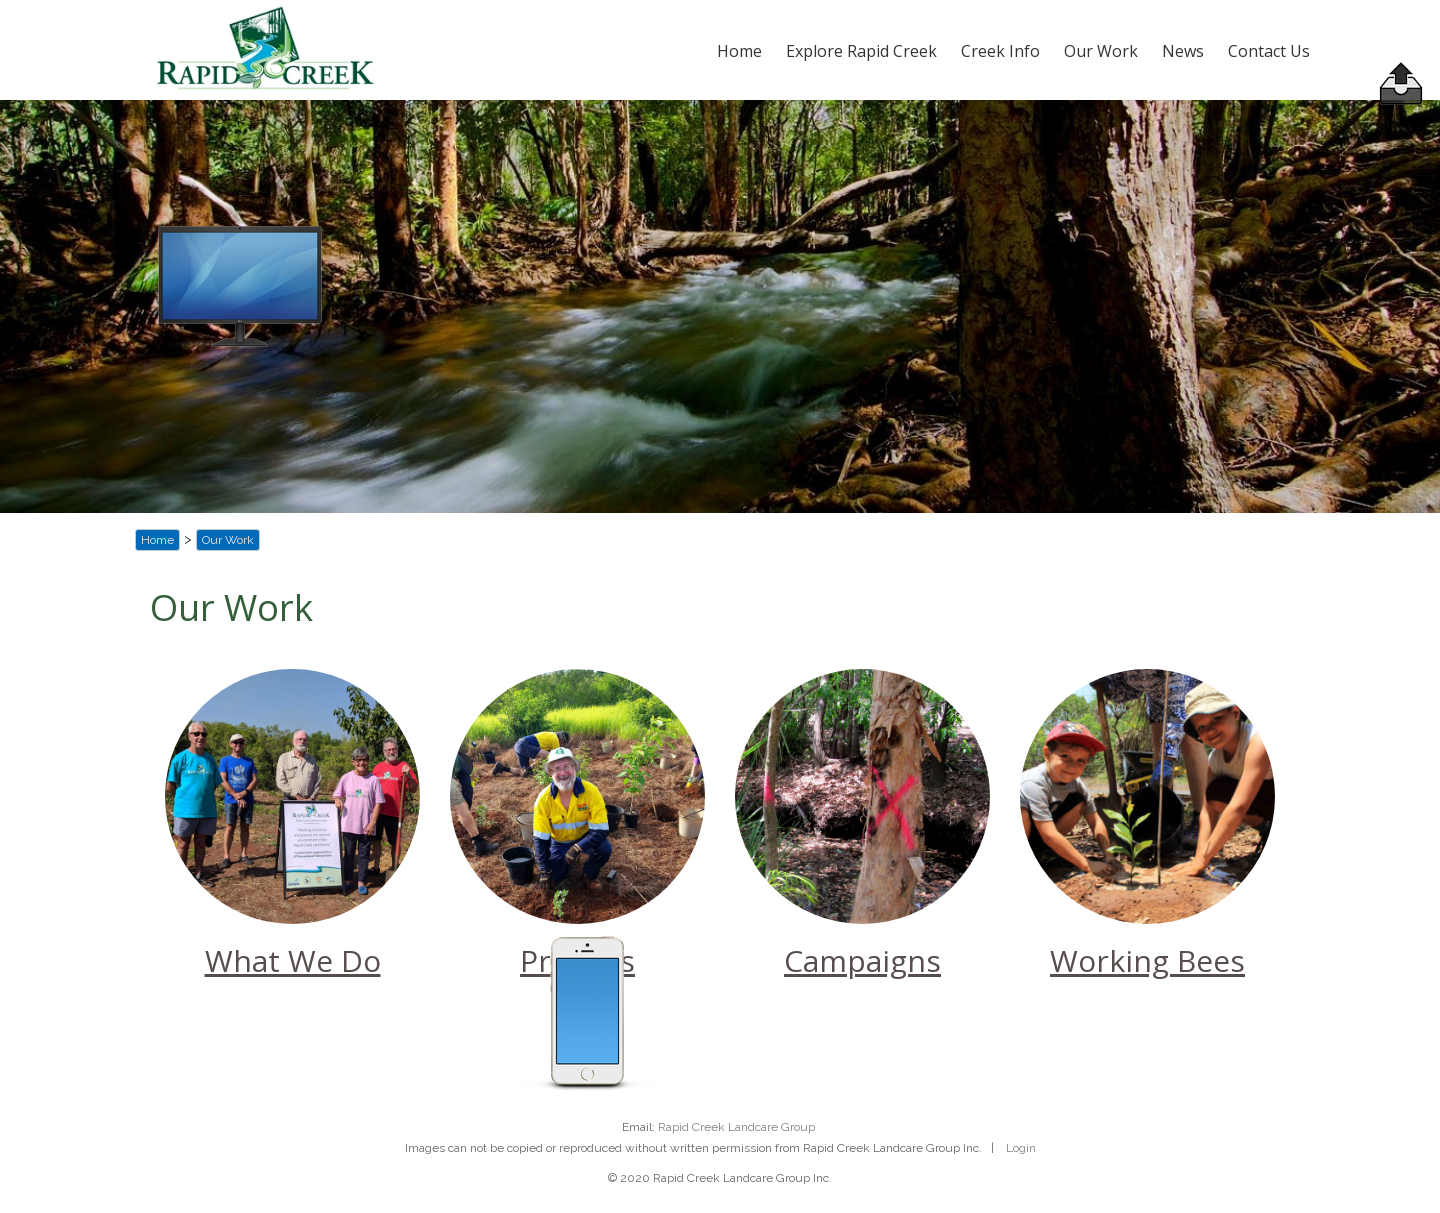 This screenshot has width=1440, height=1213. What do you see at coordinates (240, 269) in the screenshot?
I see `display settings for connected monitor` at bounding box center [240, 269].